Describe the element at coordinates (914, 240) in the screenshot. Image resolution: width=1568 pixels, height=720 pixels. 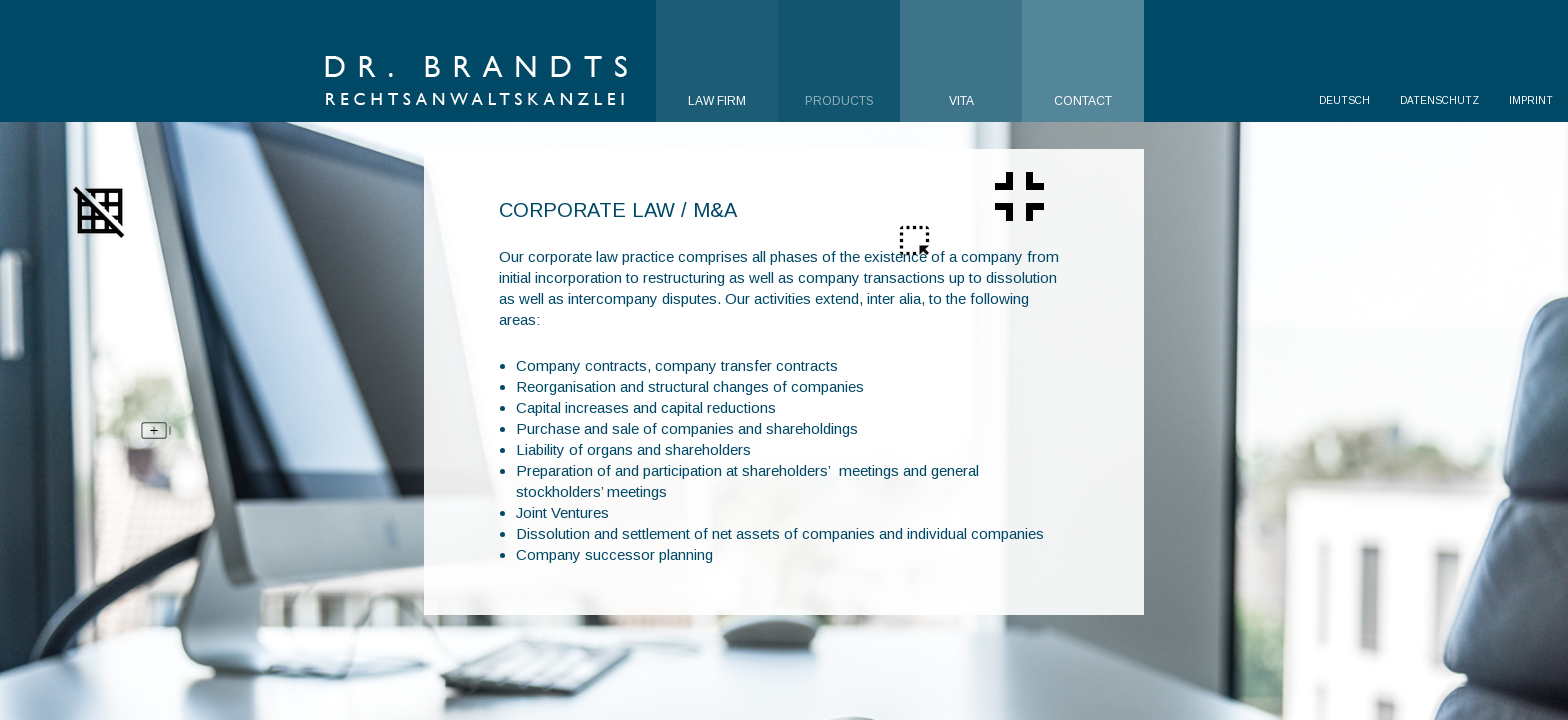
I see `select or highlight an area` at that location.